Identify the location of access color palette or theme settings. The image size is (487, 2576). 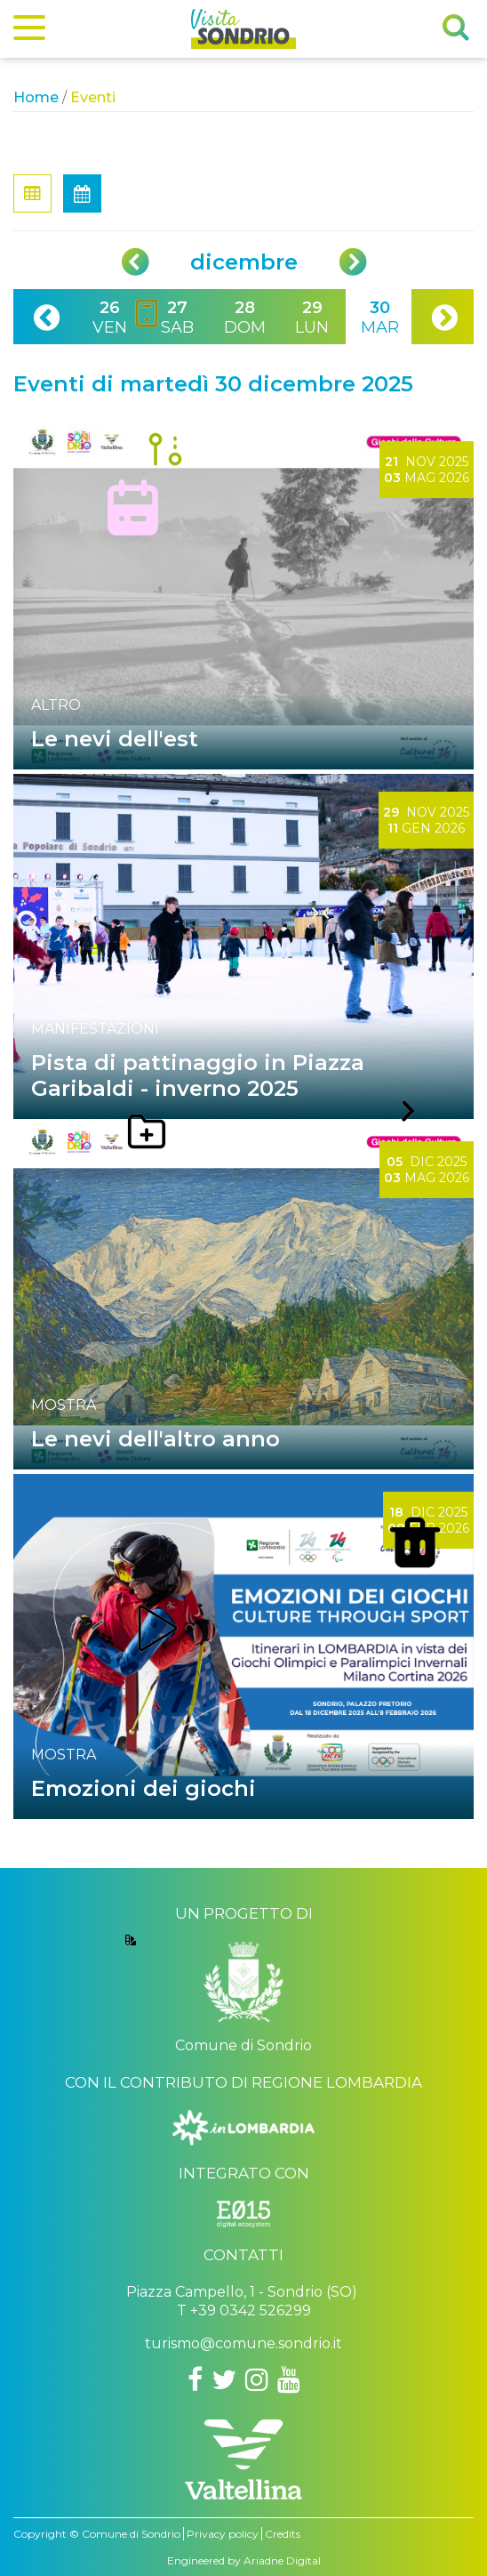
(131, 1940).